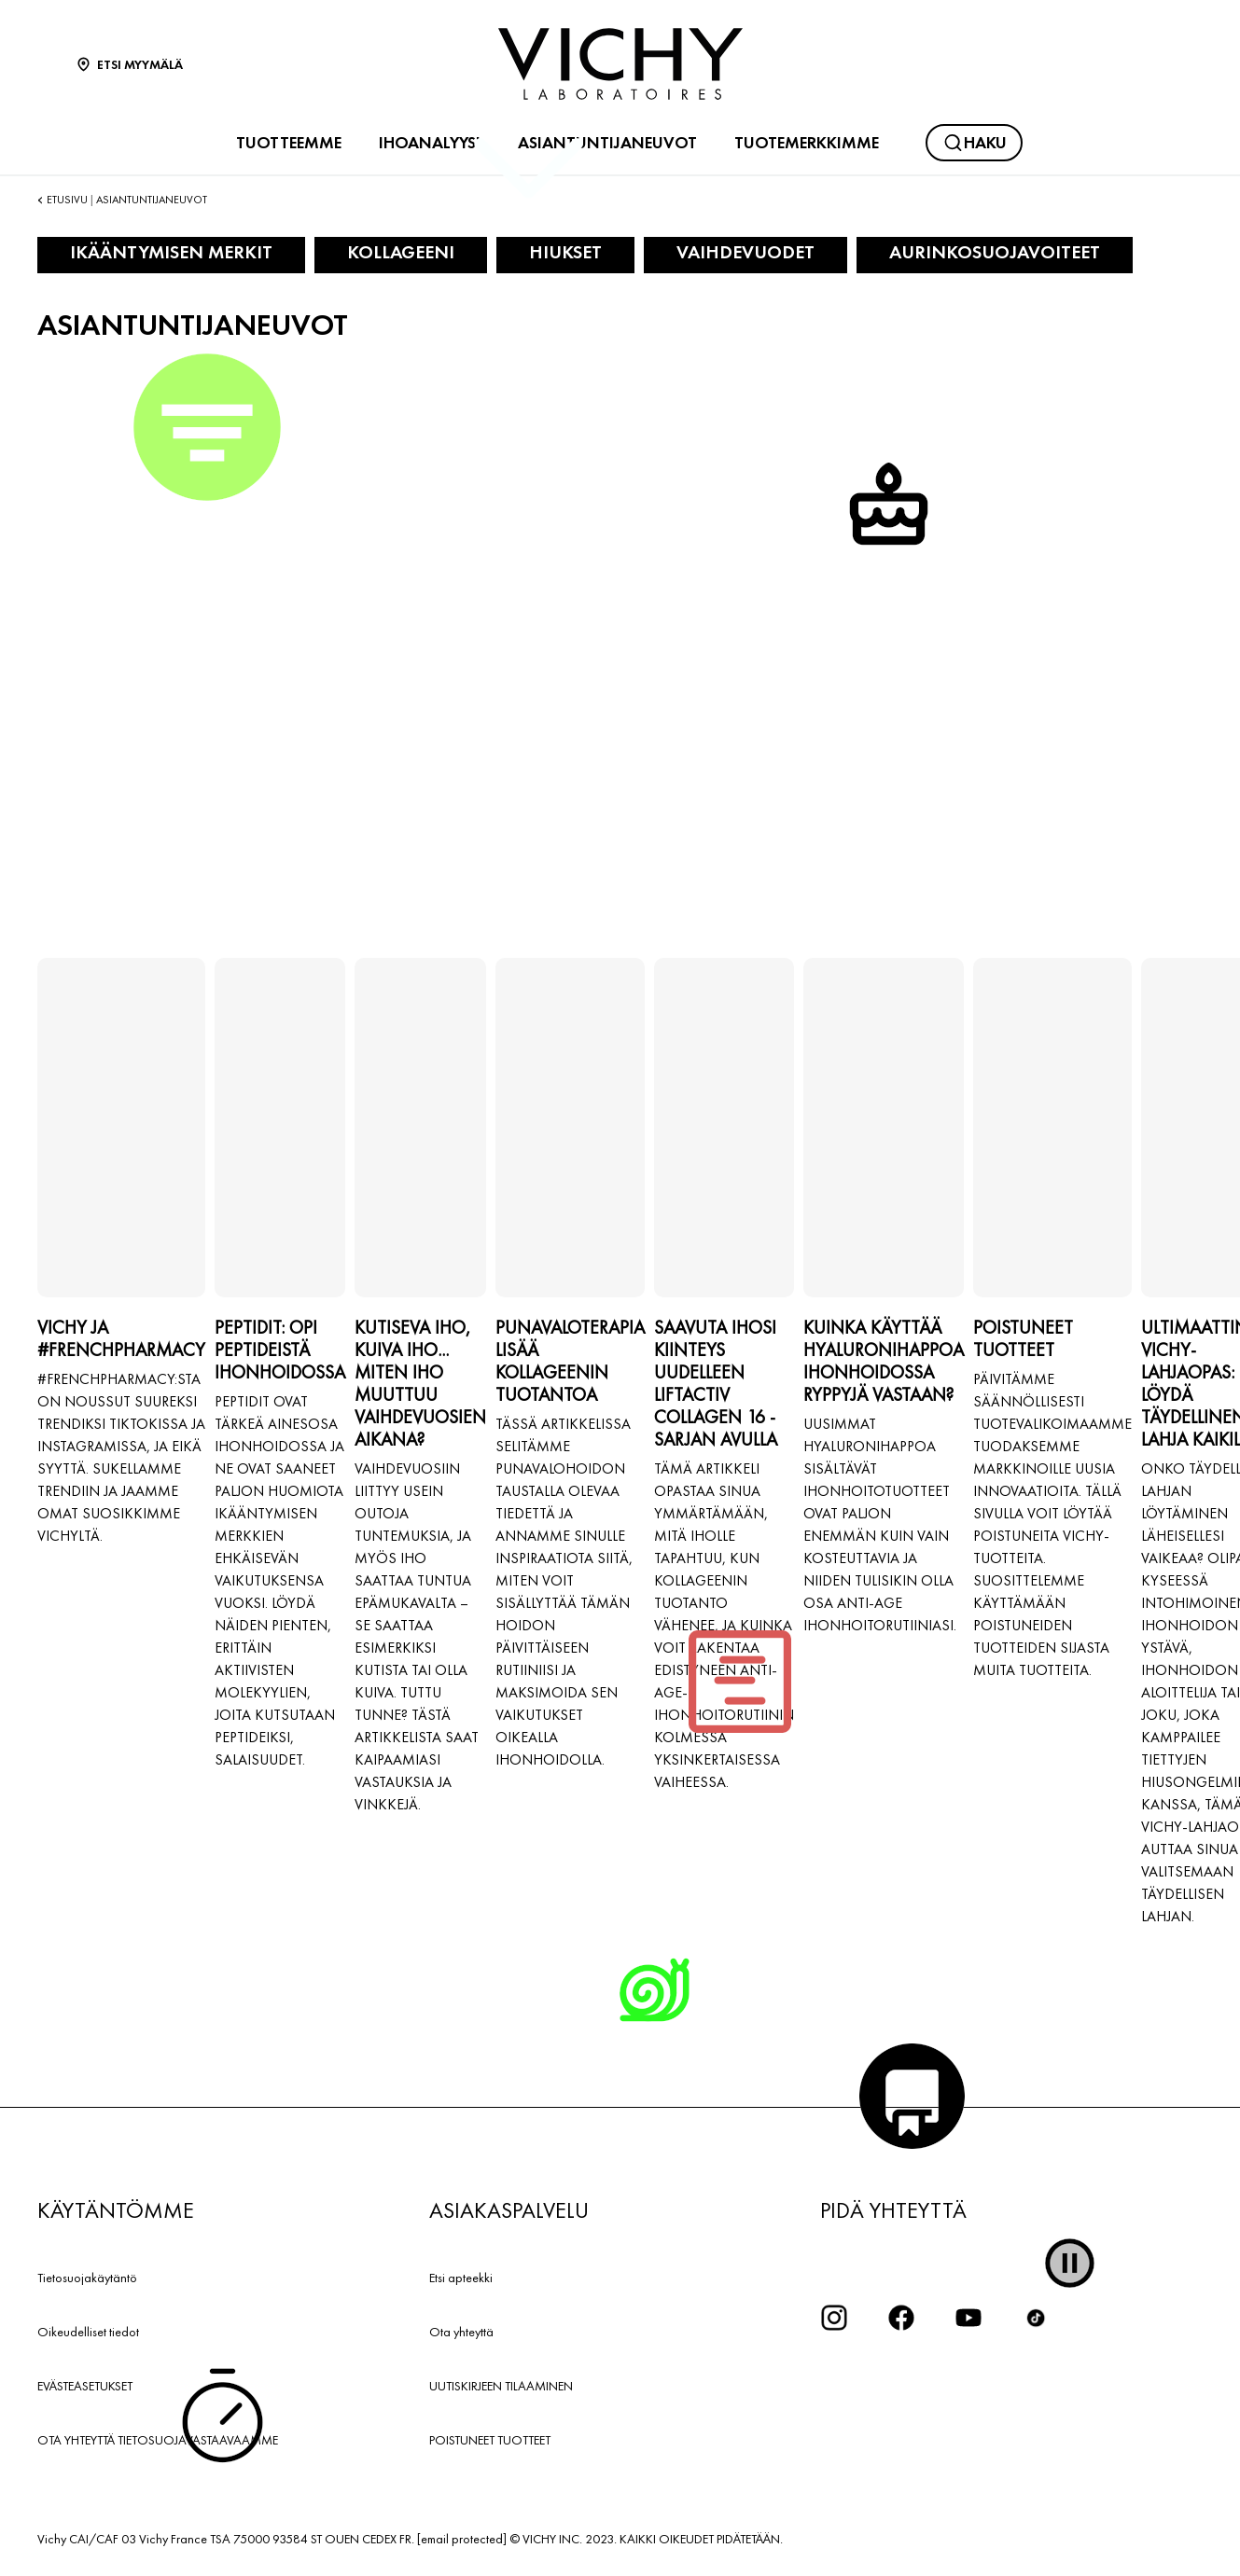 The width and height of the screenshot is (1240, 2576). Describe the element at coordinates (654, 1989) in the screenshot. I see `indicates slow loading or processing speed` at that location.